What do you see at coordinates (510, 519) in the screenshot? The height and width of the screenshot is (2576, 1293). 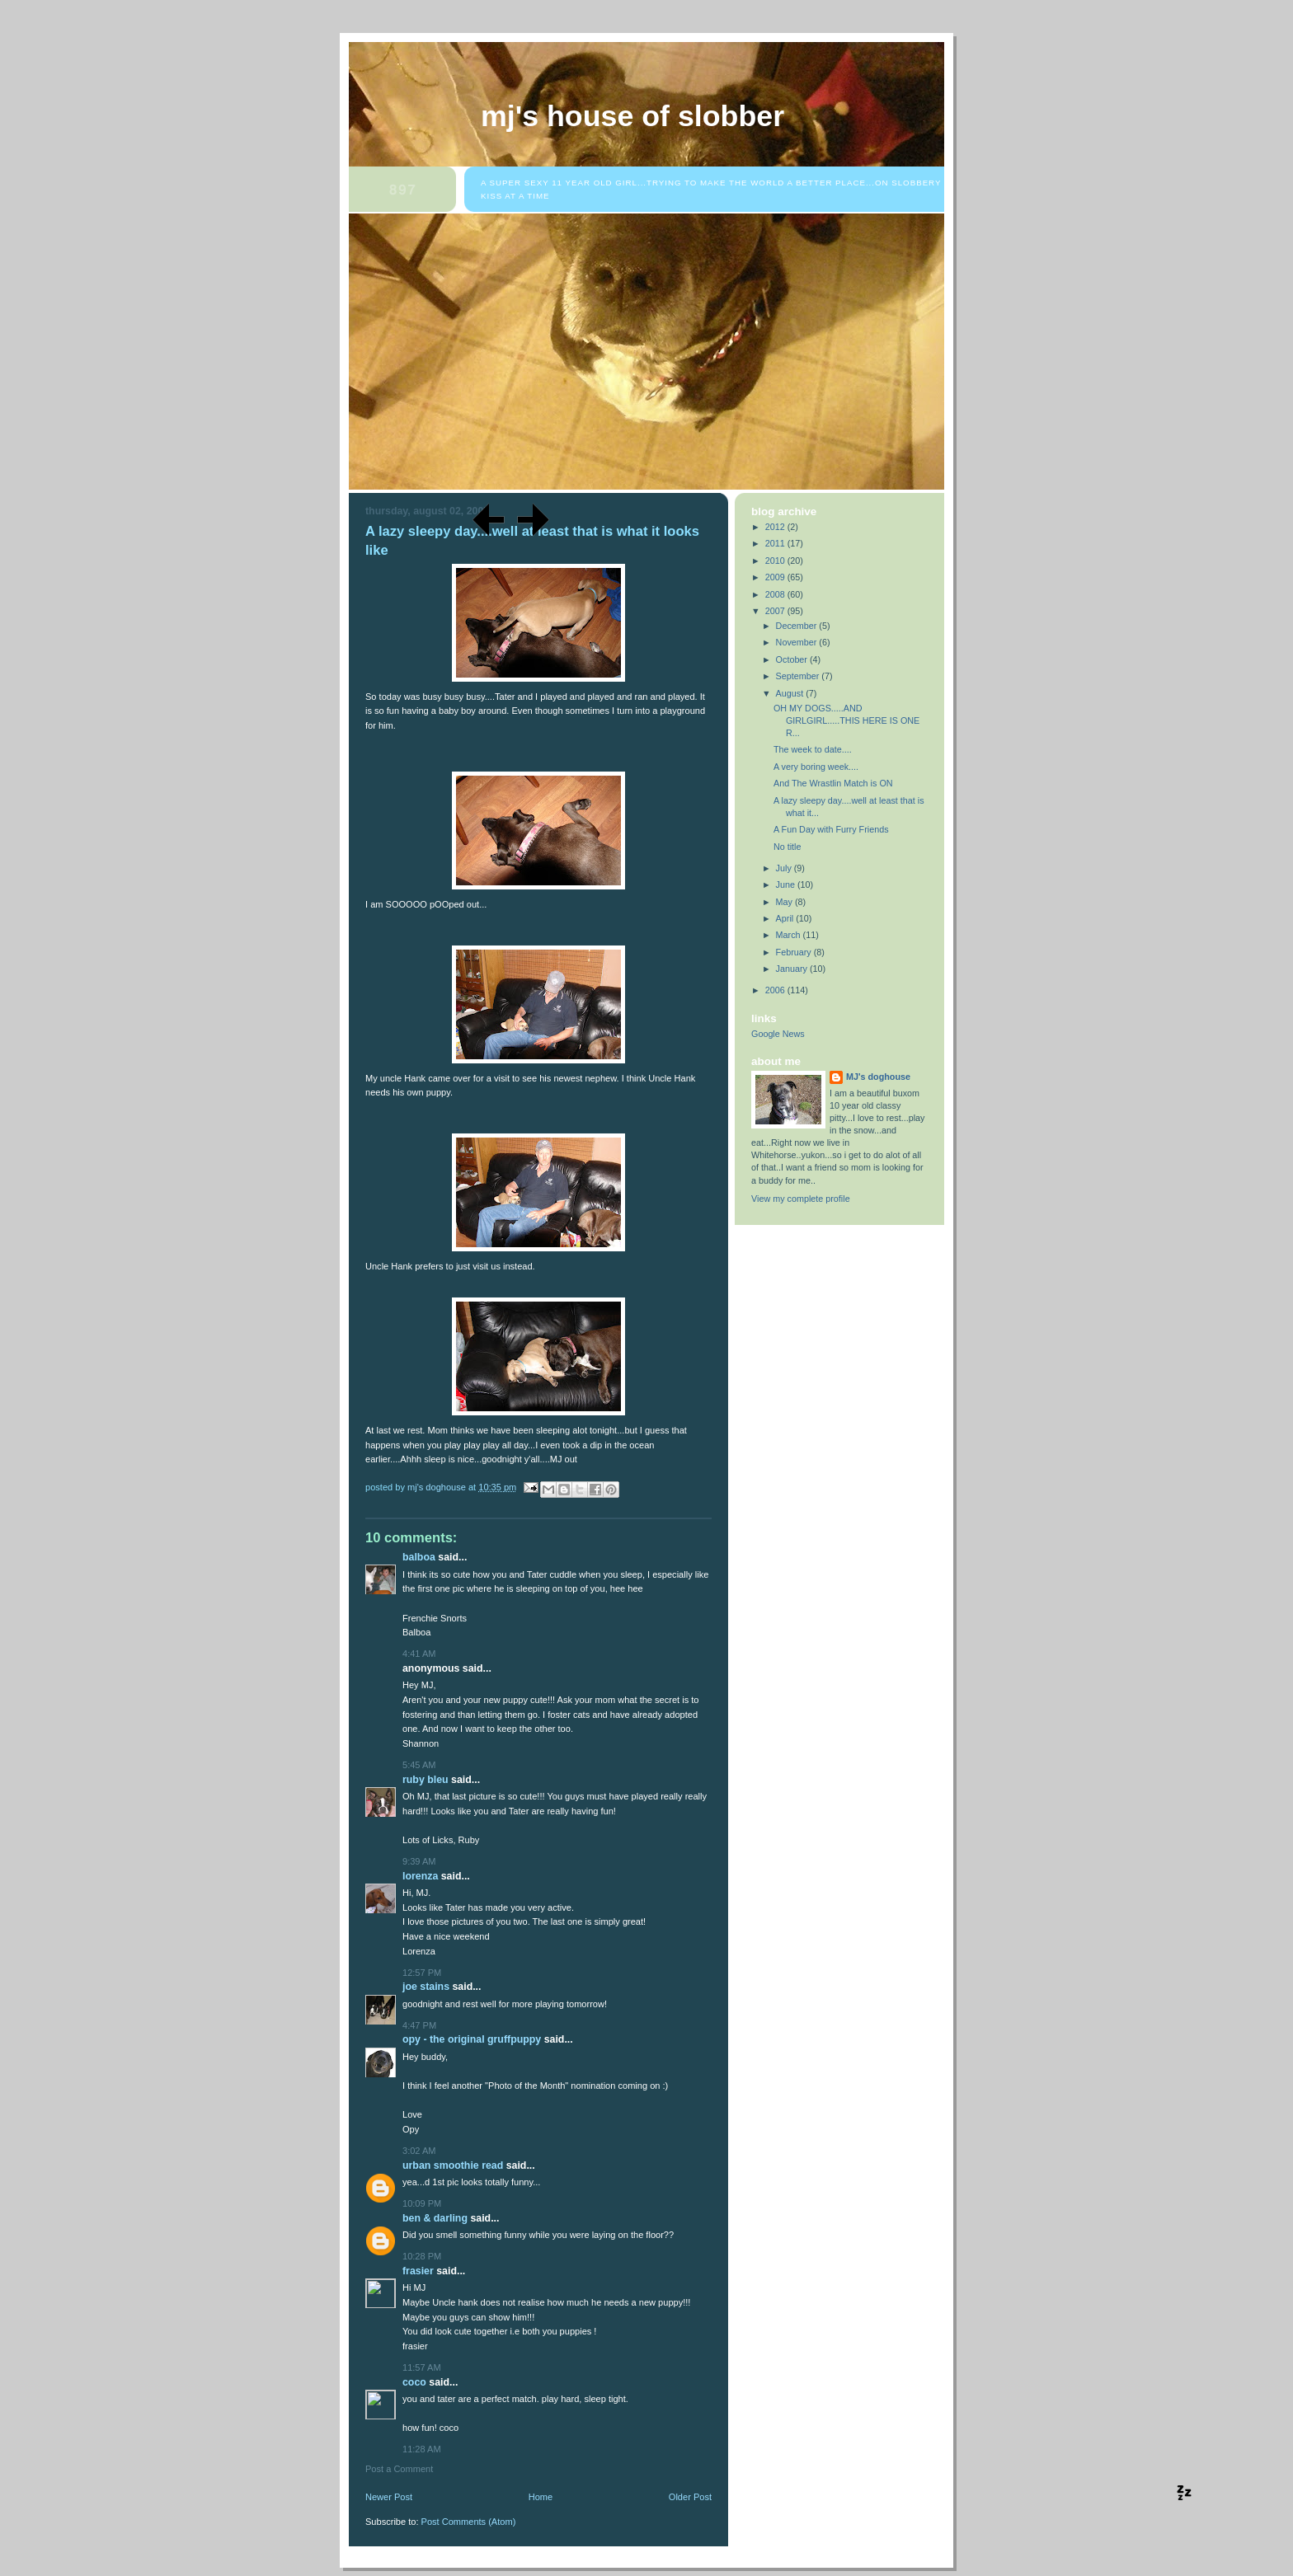 I see `expand content horizontally` at bounding box center [510, 519].